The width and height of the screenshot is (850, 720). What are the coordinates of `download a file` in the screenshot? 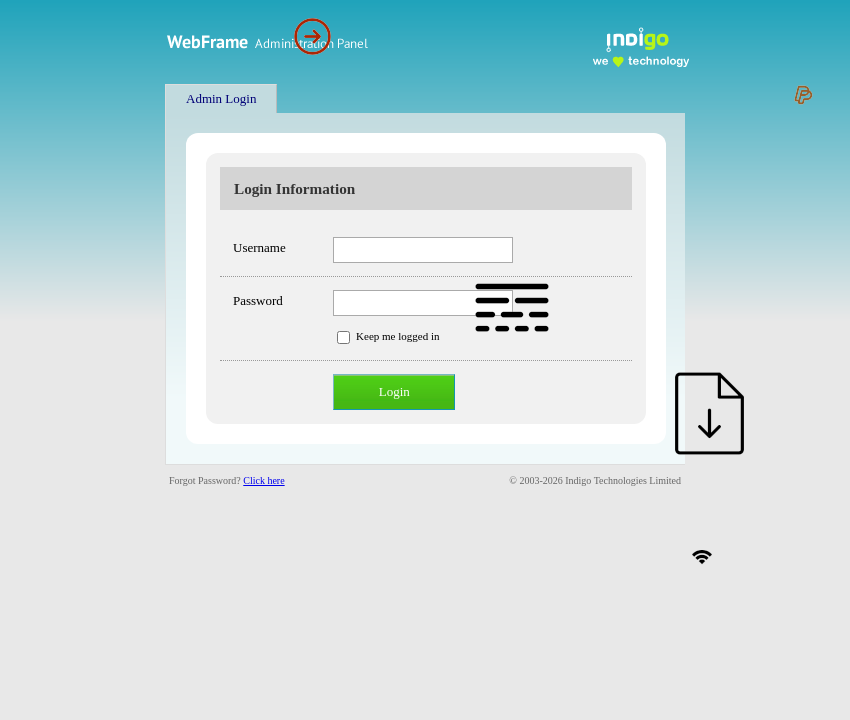 It's located at (709, 413).